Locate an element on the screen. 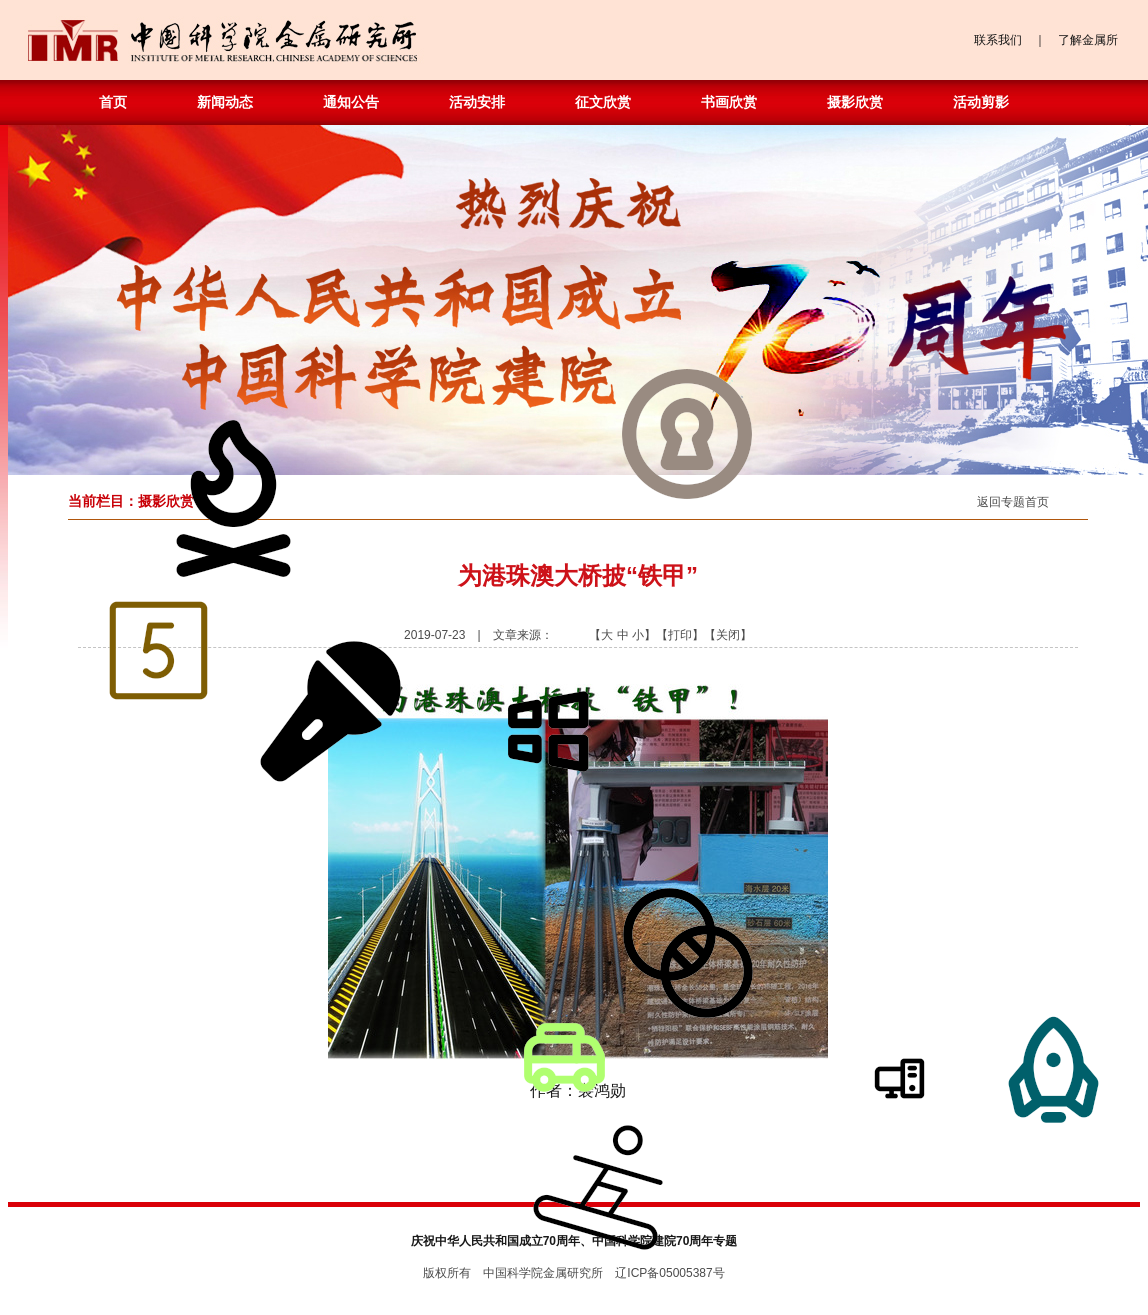 Image resolution: width=1148 pixels, height=1315 pixels. start a campfire or outdoor activity mode is located at coordinates (233, 498).